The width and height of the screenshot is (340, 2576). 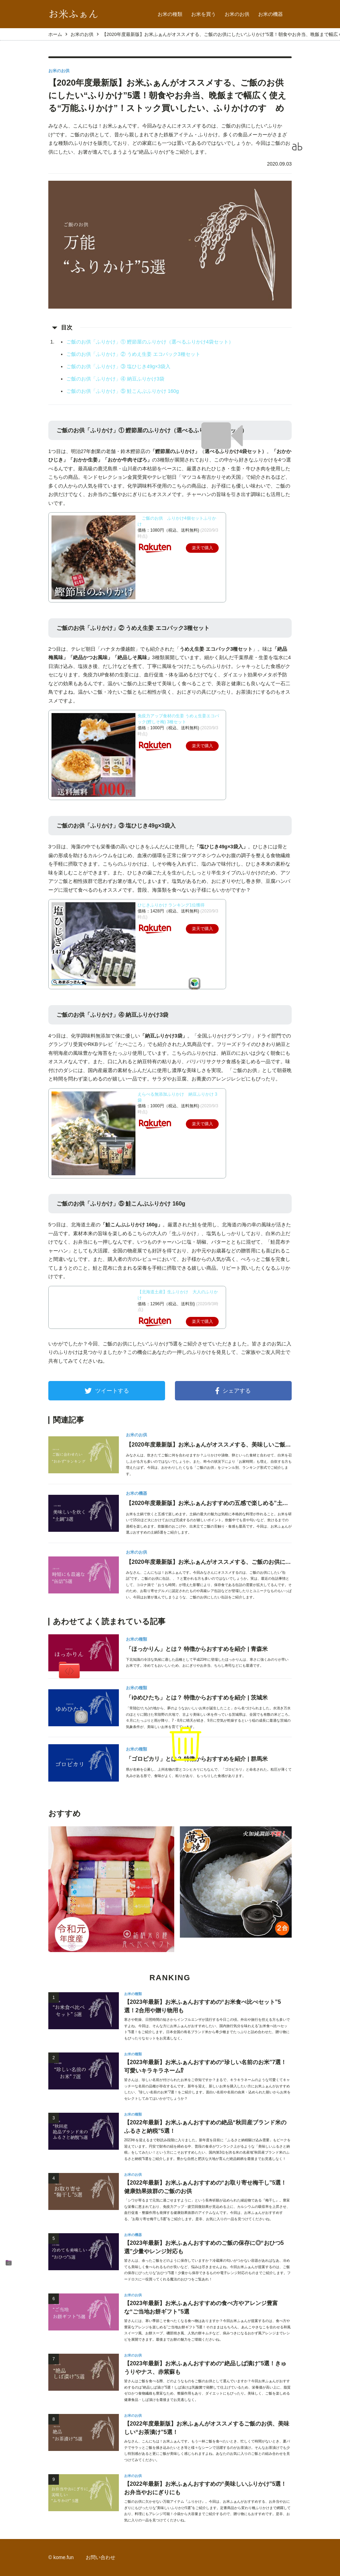 What do you see at coordinates (297, 147) in the screenshot?
I see `access font settings and preferences` at bounding box center [297, 147].